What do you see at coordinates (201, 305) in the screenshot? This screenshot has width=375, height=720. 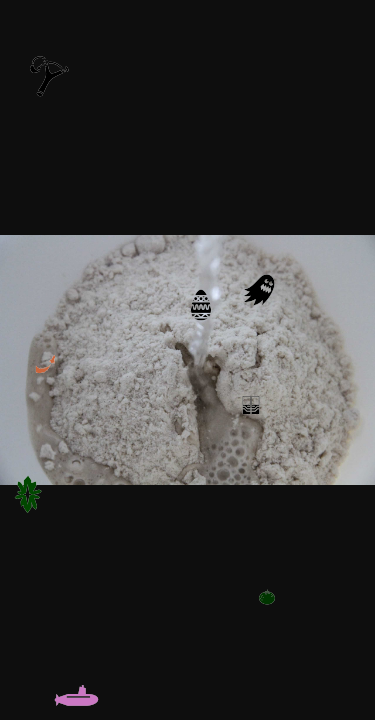 I see `easter or spring seasonal event indicator` at bounding box center [201, 305].